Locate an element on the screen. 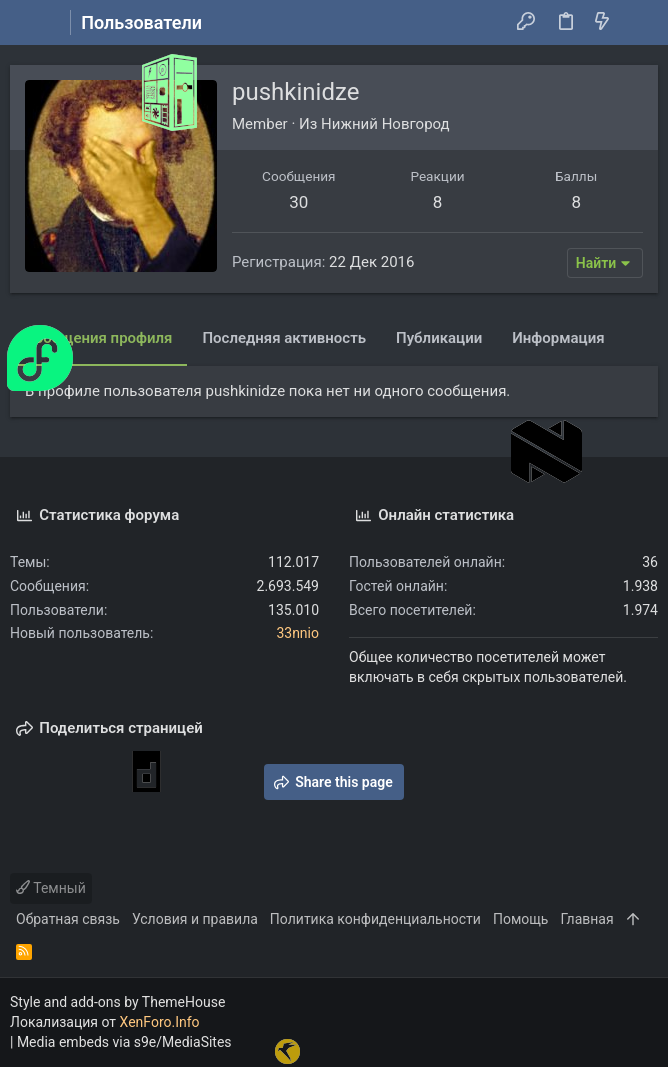  nordic semiconductor company logo is located at coordinates (546, 451).